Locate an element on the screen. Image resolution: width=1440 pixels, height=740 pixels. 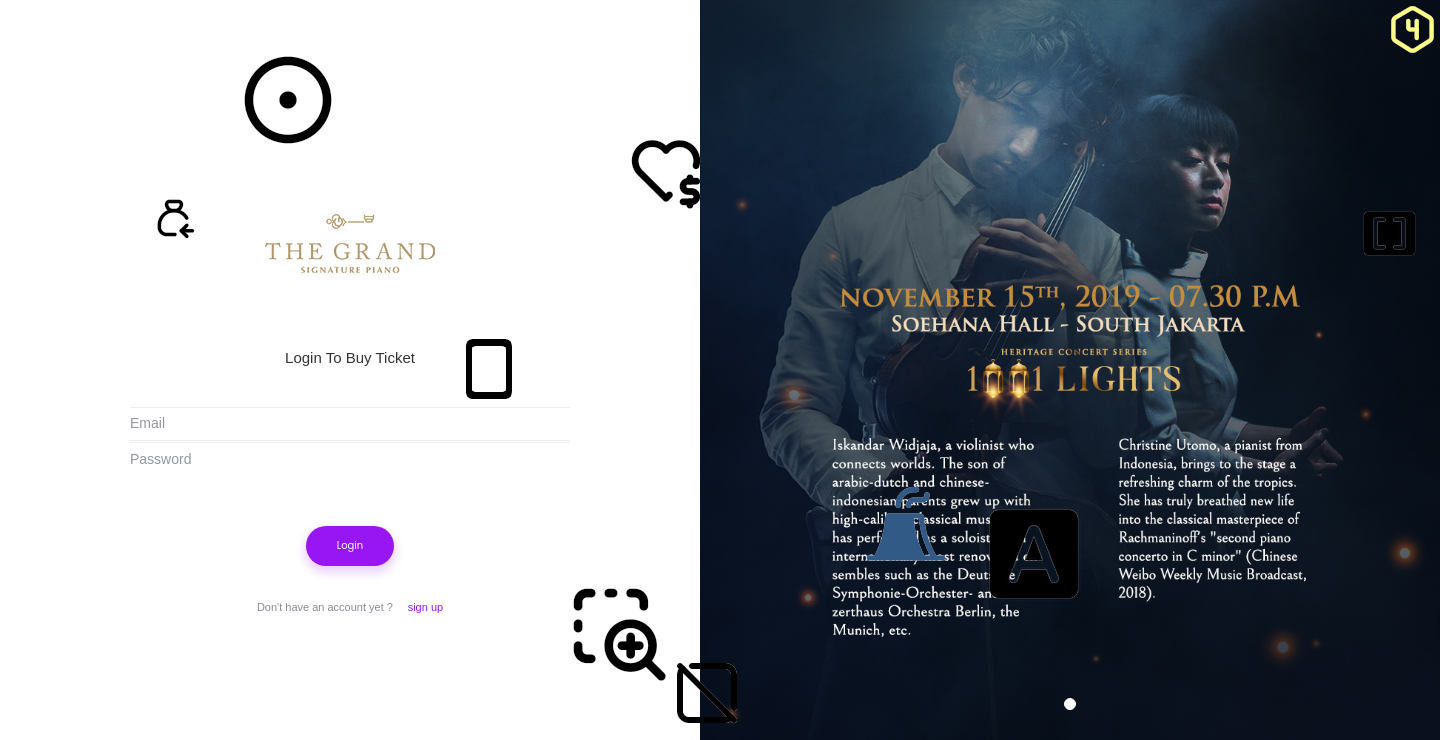
view nuclear power plant status is located at coordinates (906, 529).